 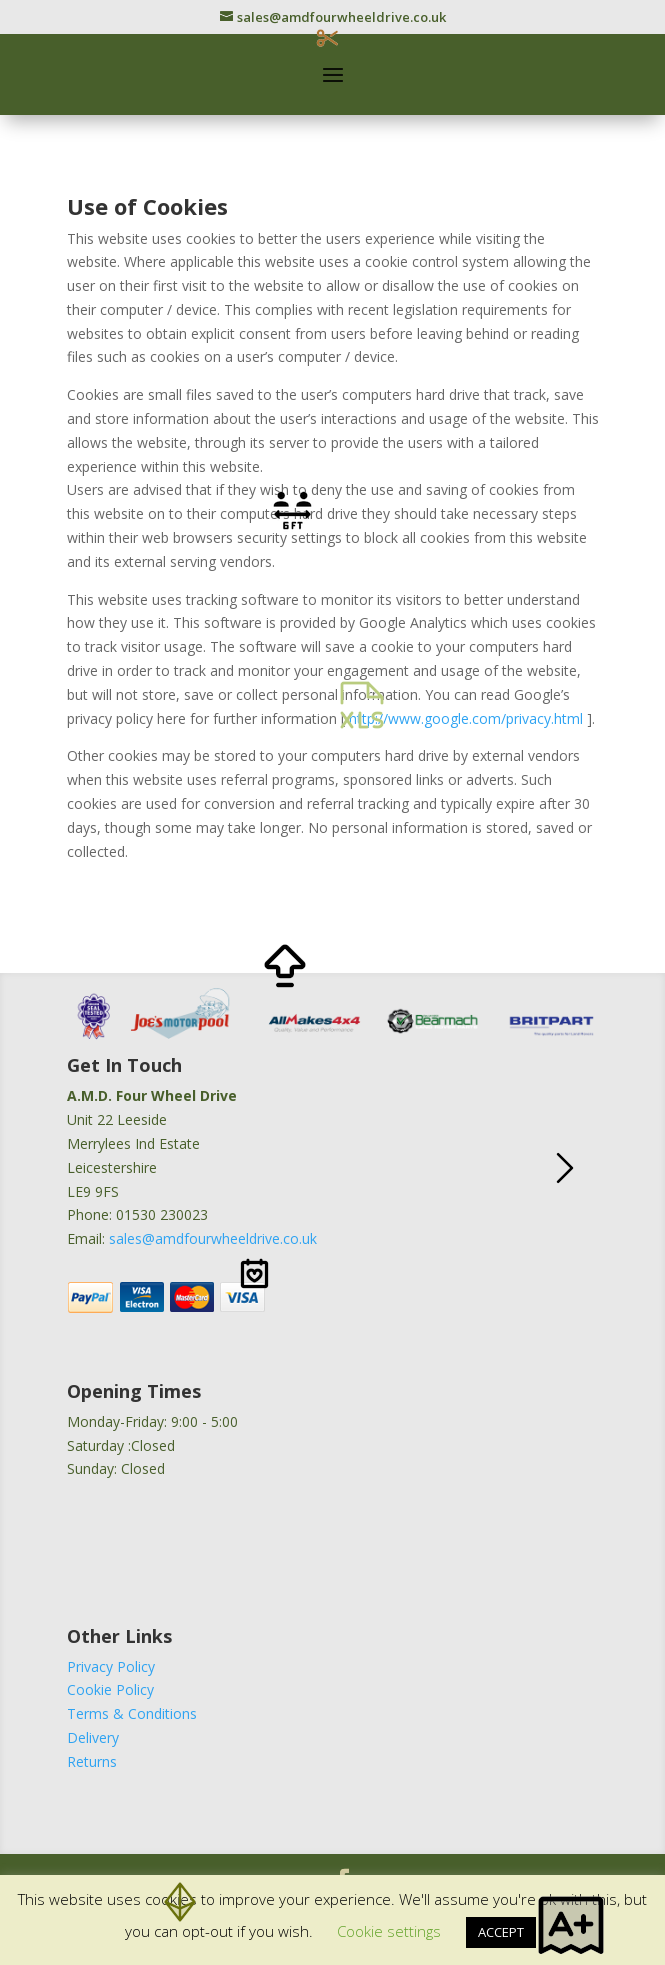 What do you see at coordinates (565, 1168) in the screenshot?
I see `navigate to the next item or page` at bounding box center [565, 1168].